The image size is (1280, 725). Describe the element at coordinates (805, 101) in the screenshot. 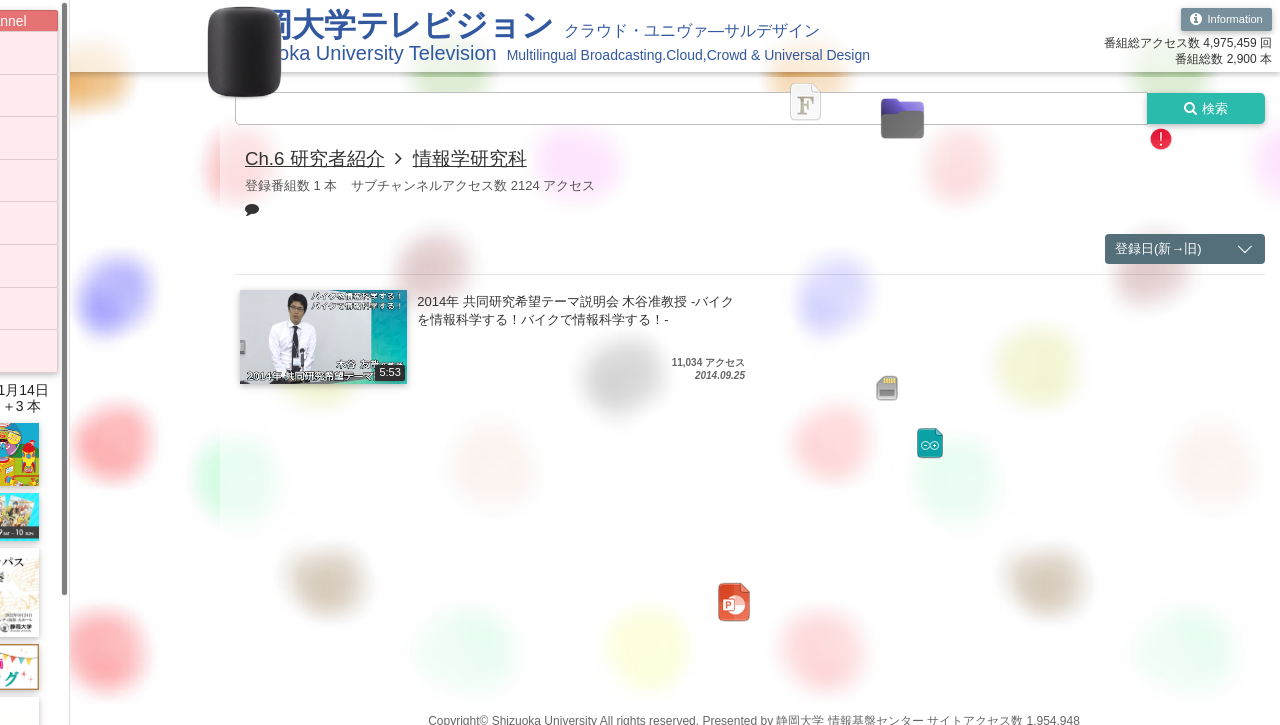

I see `a fortran source code file` at that location.